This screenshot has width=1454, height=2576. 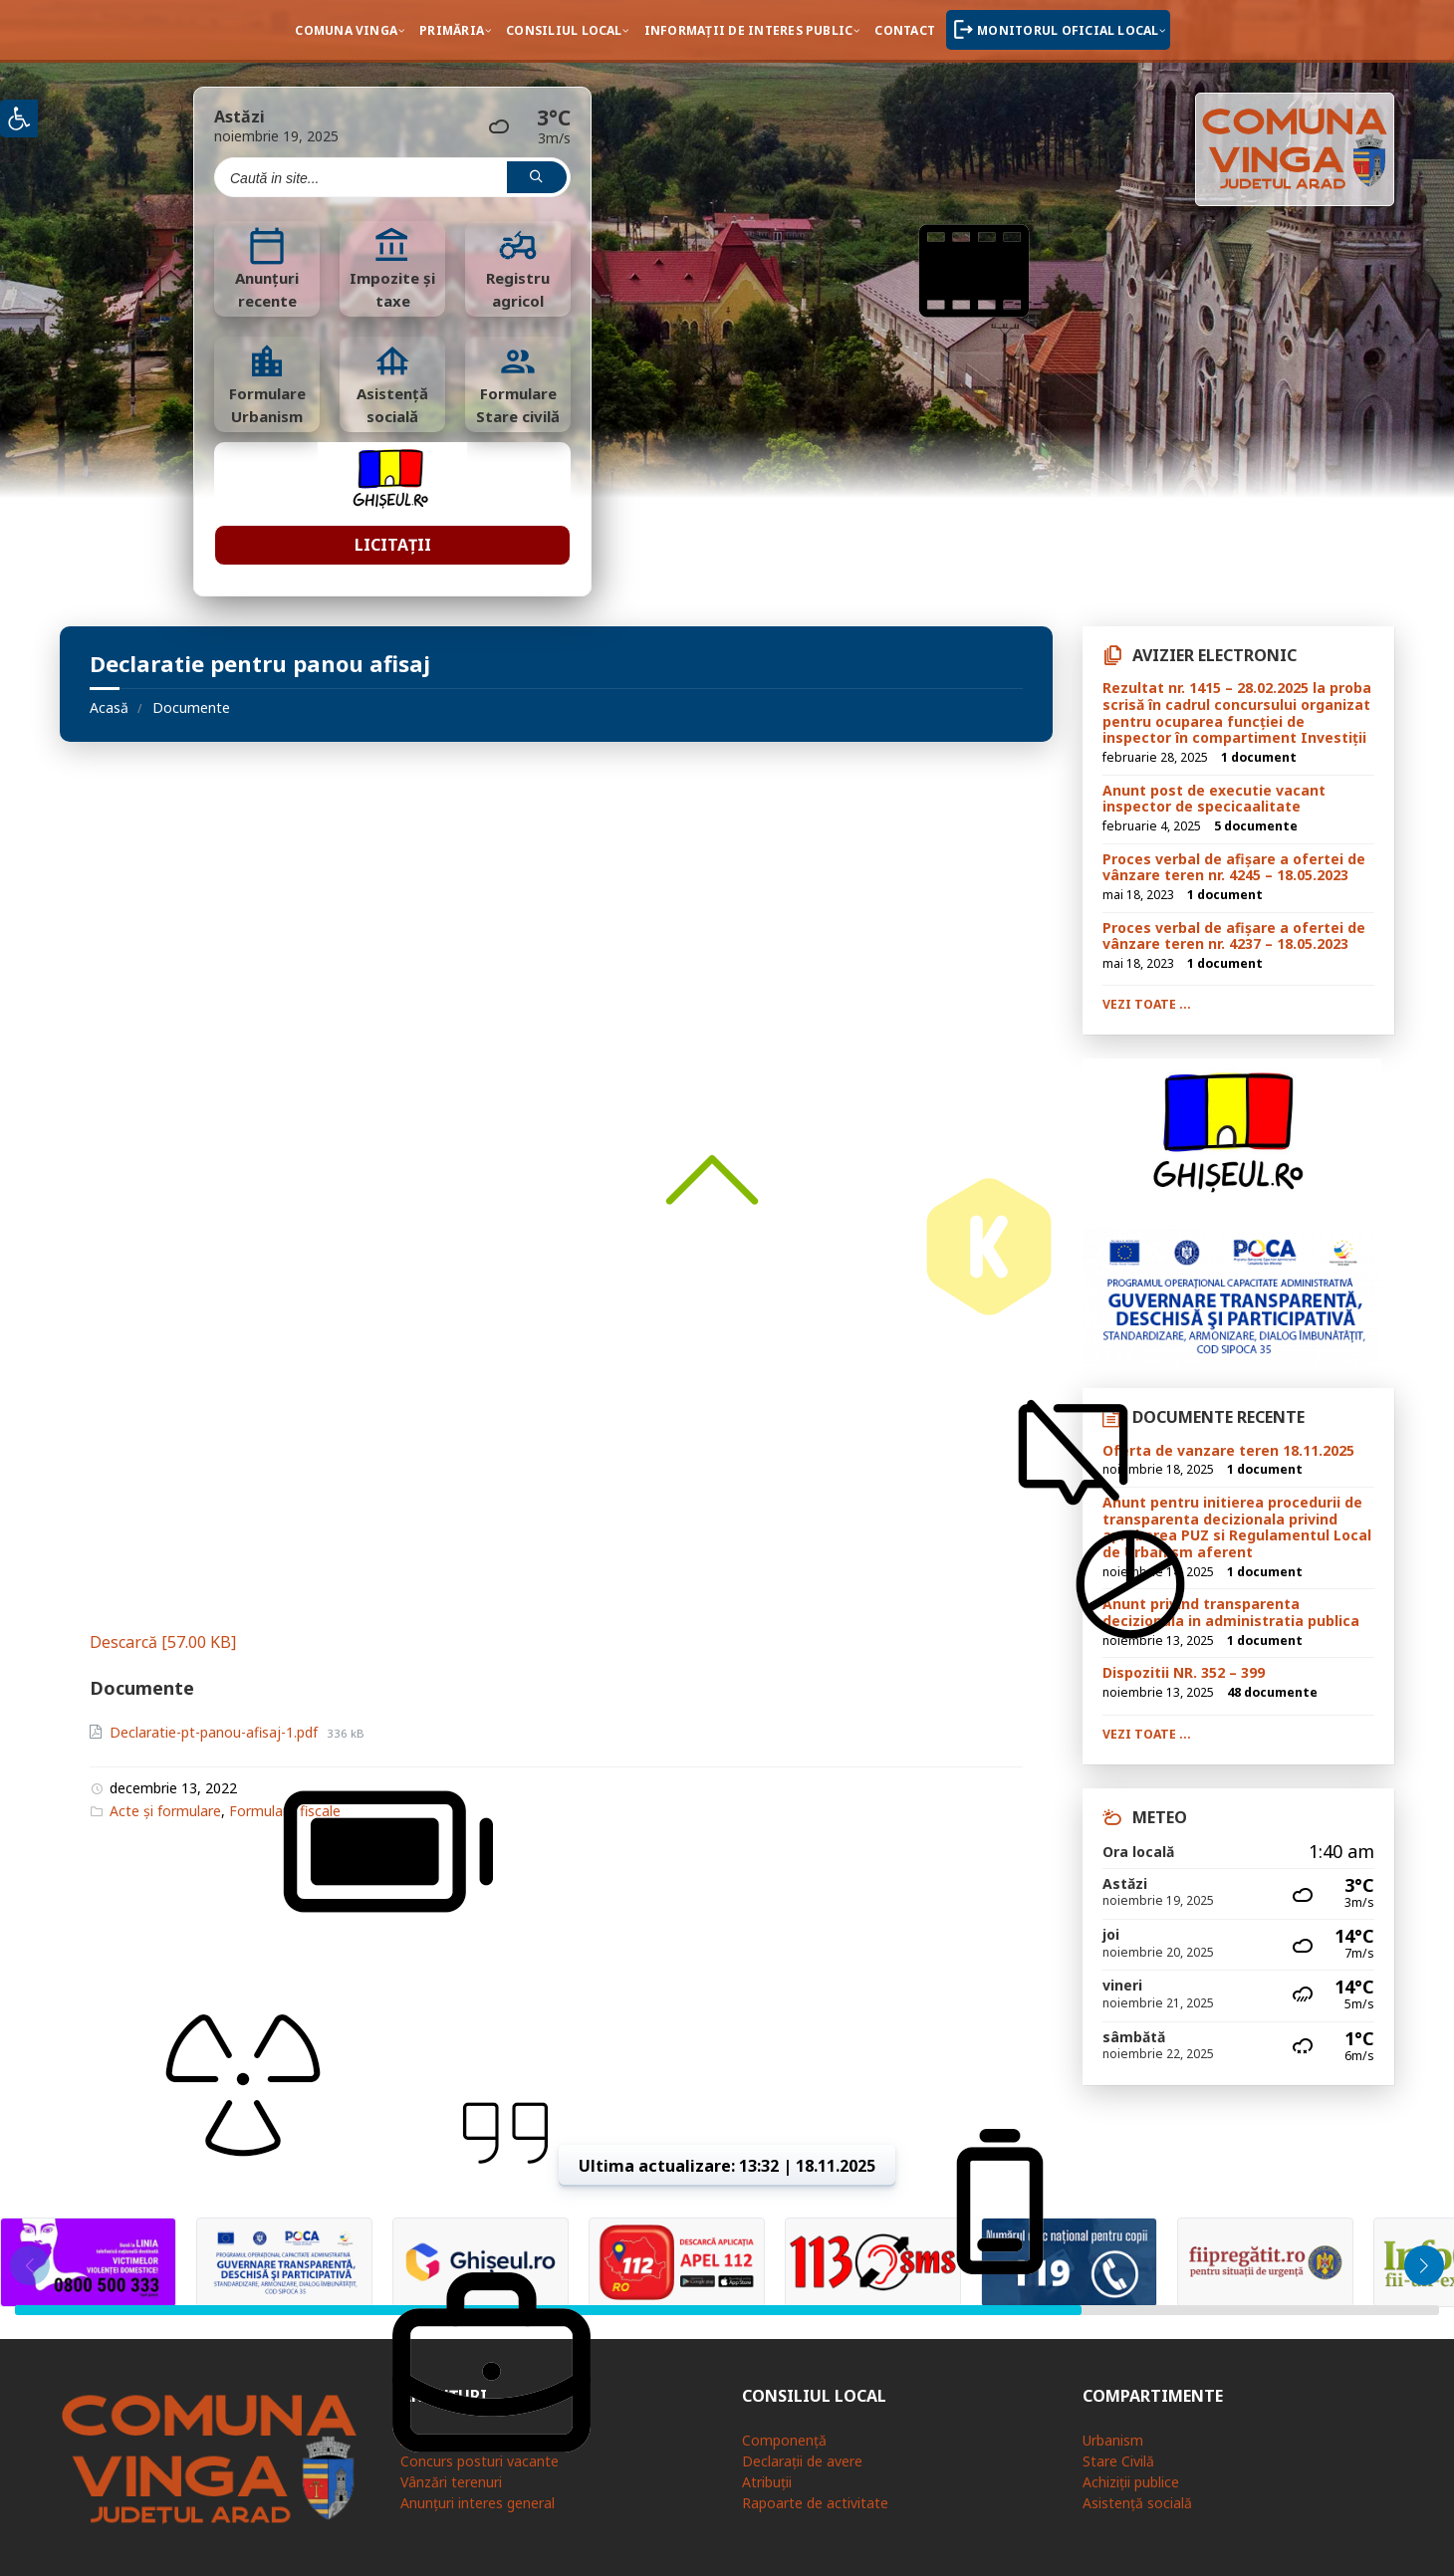 What do you see at coordinates (243, 2079) in the screenshot?
I see `indicates radioactive or hazardous material warning` at bounding box center [243, 2079].